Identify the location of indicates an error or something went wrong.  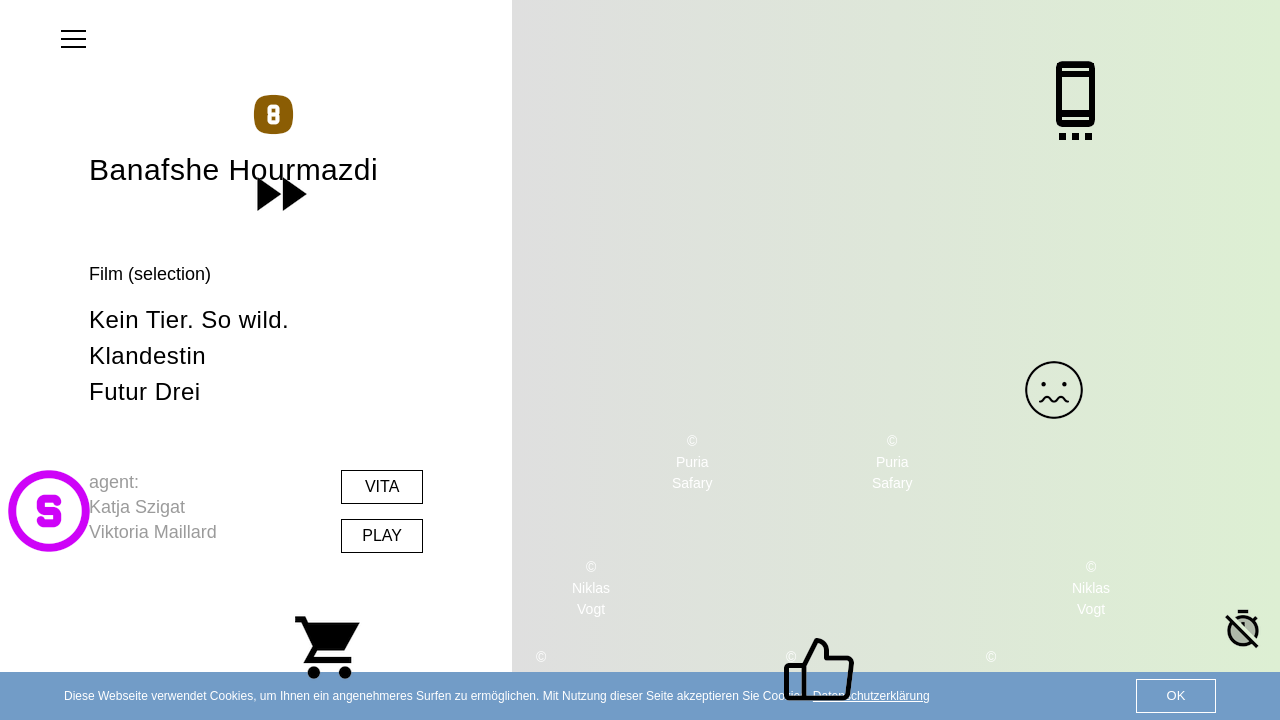
(1054, 390).